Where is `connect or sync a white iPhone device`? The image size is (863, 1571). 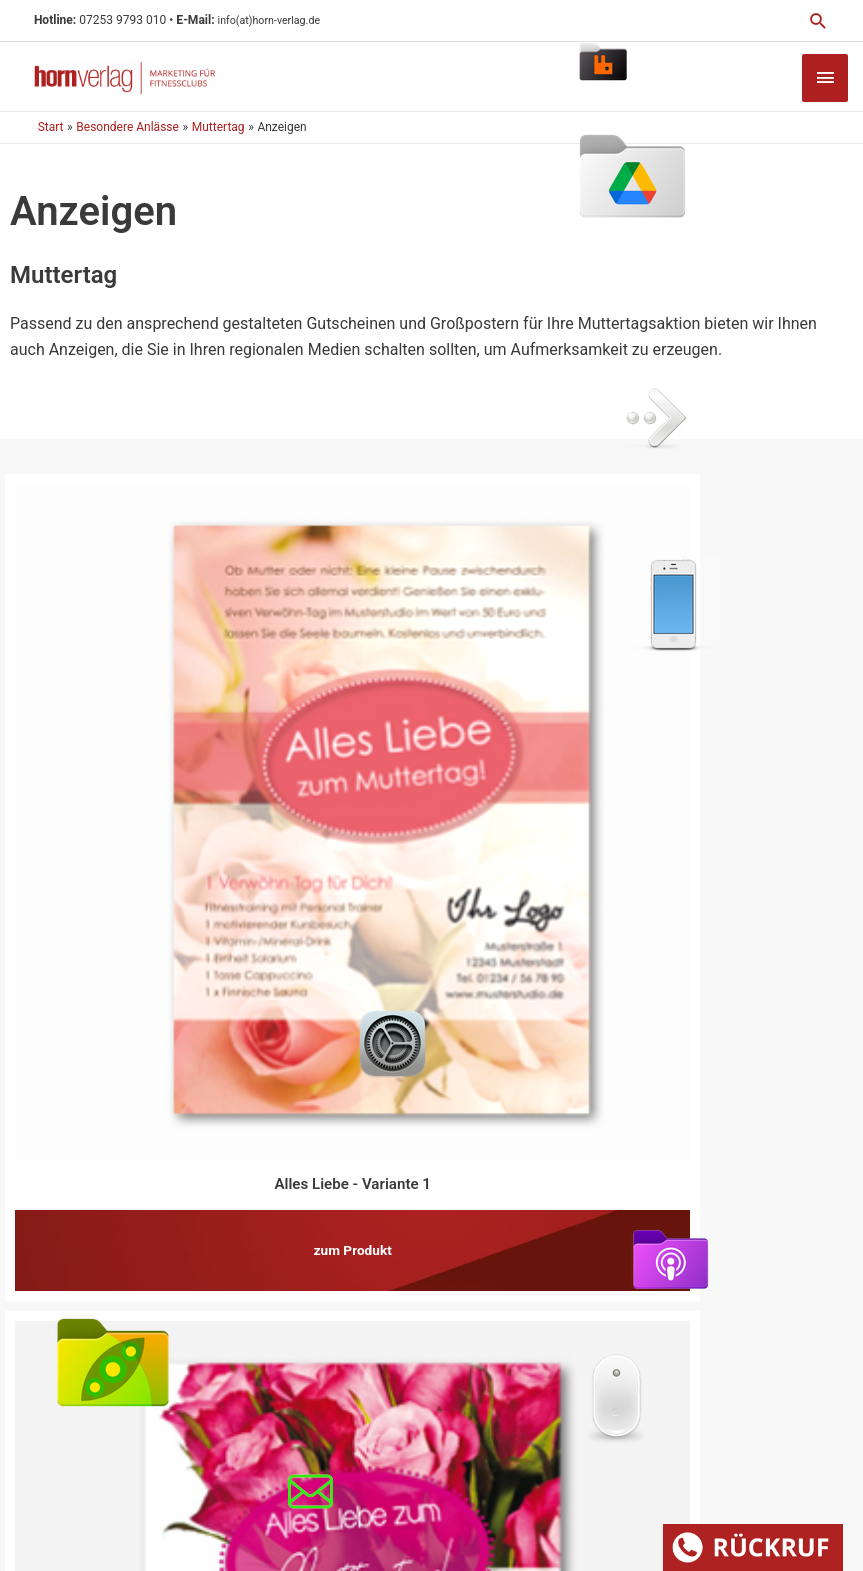
connect or sync a white iPhone device is located at coordinates (673, 603).